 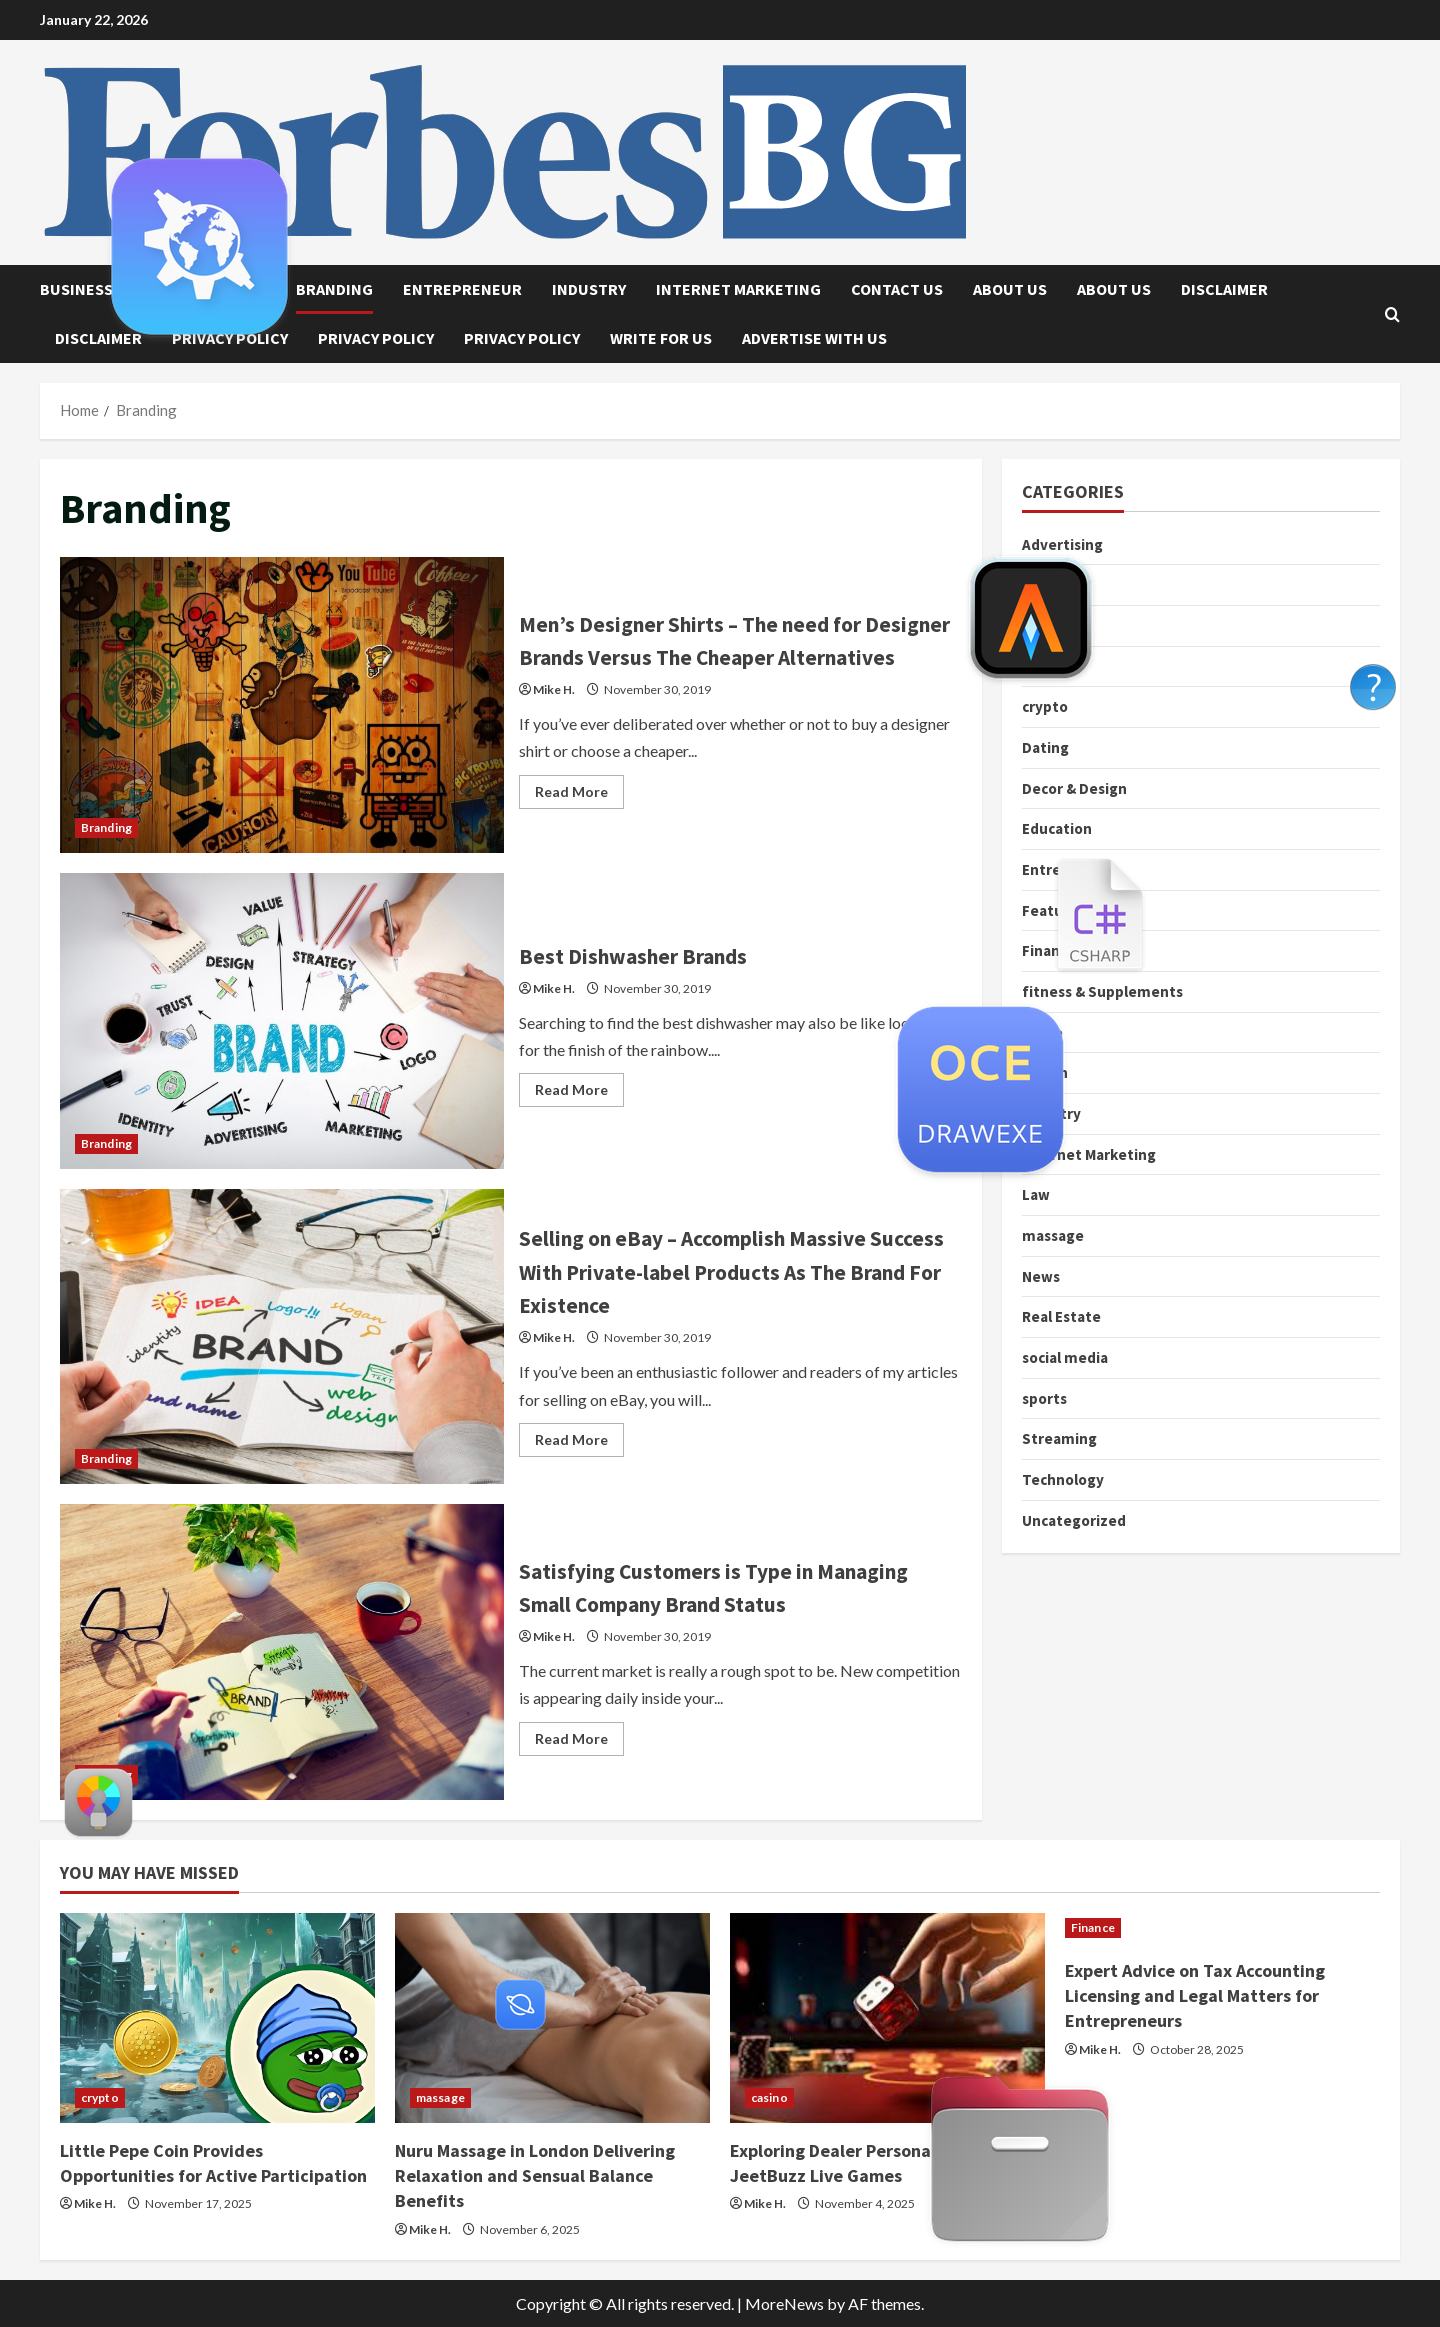 I want to click on launch konqueror web browser, so click(x=199, y=246).